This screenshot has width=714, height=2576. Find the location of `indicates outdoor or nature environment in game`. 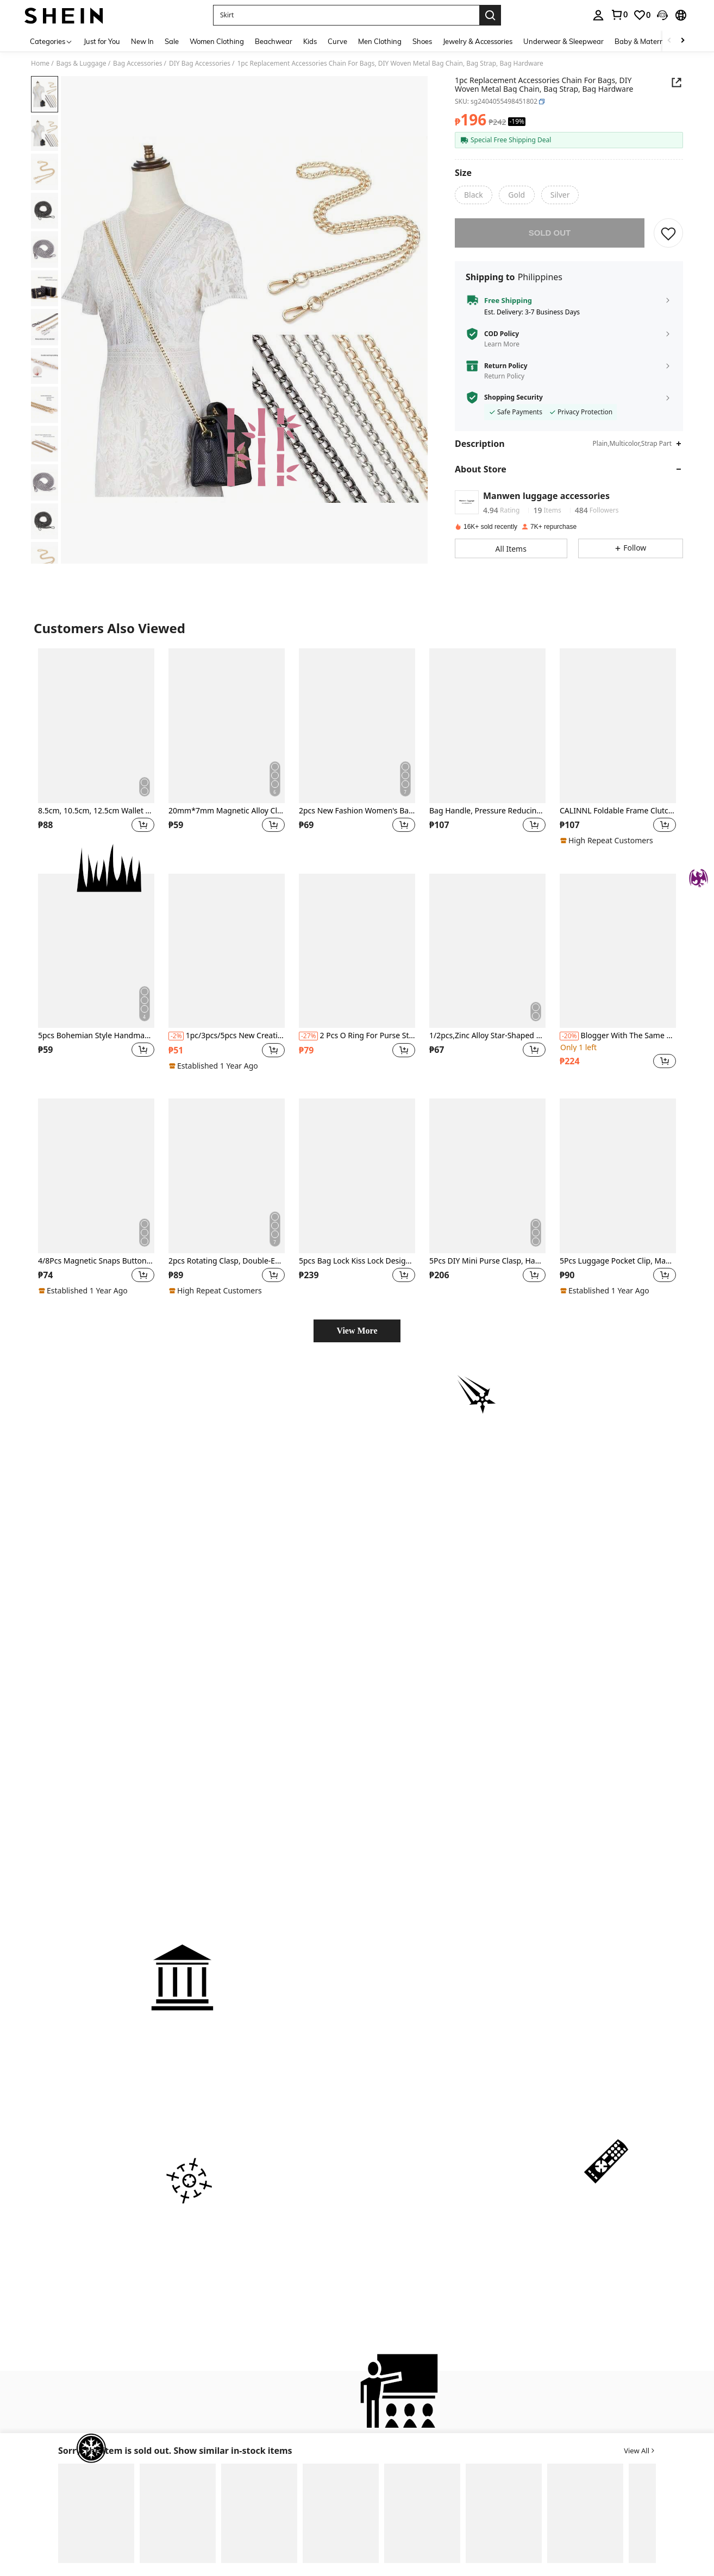

indicates outdoor or nature environment in game is located at coordinates (109, 860).